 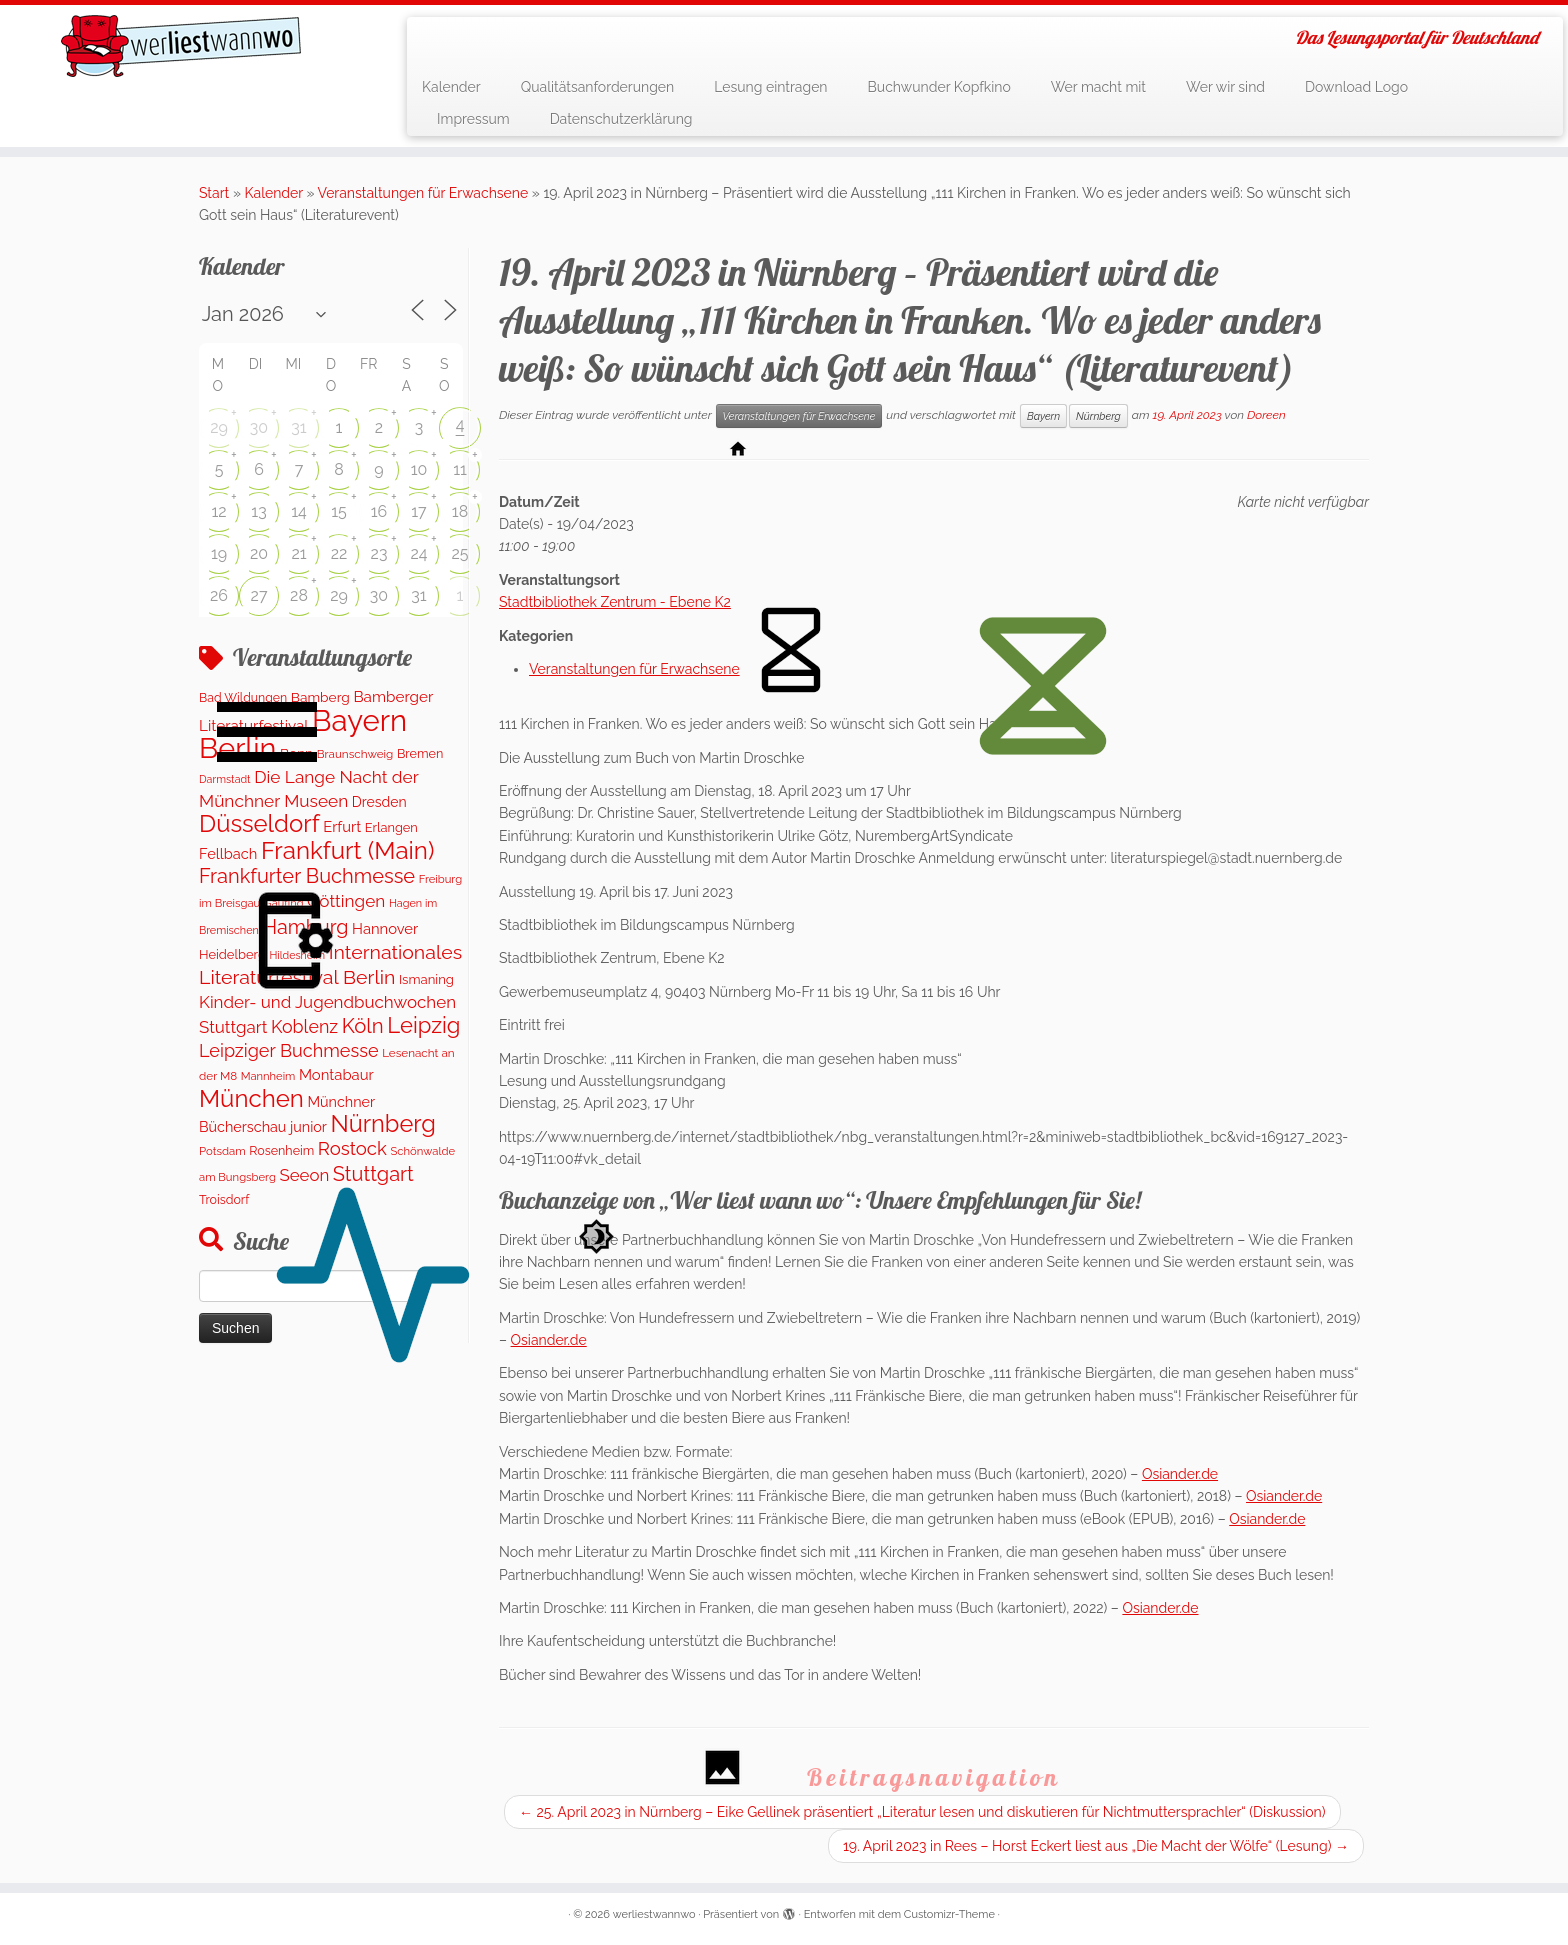 What do you see at coordinates (738, 449) in the screenshot?
I see `navigate to home screen` at bounding box center [738, 449].